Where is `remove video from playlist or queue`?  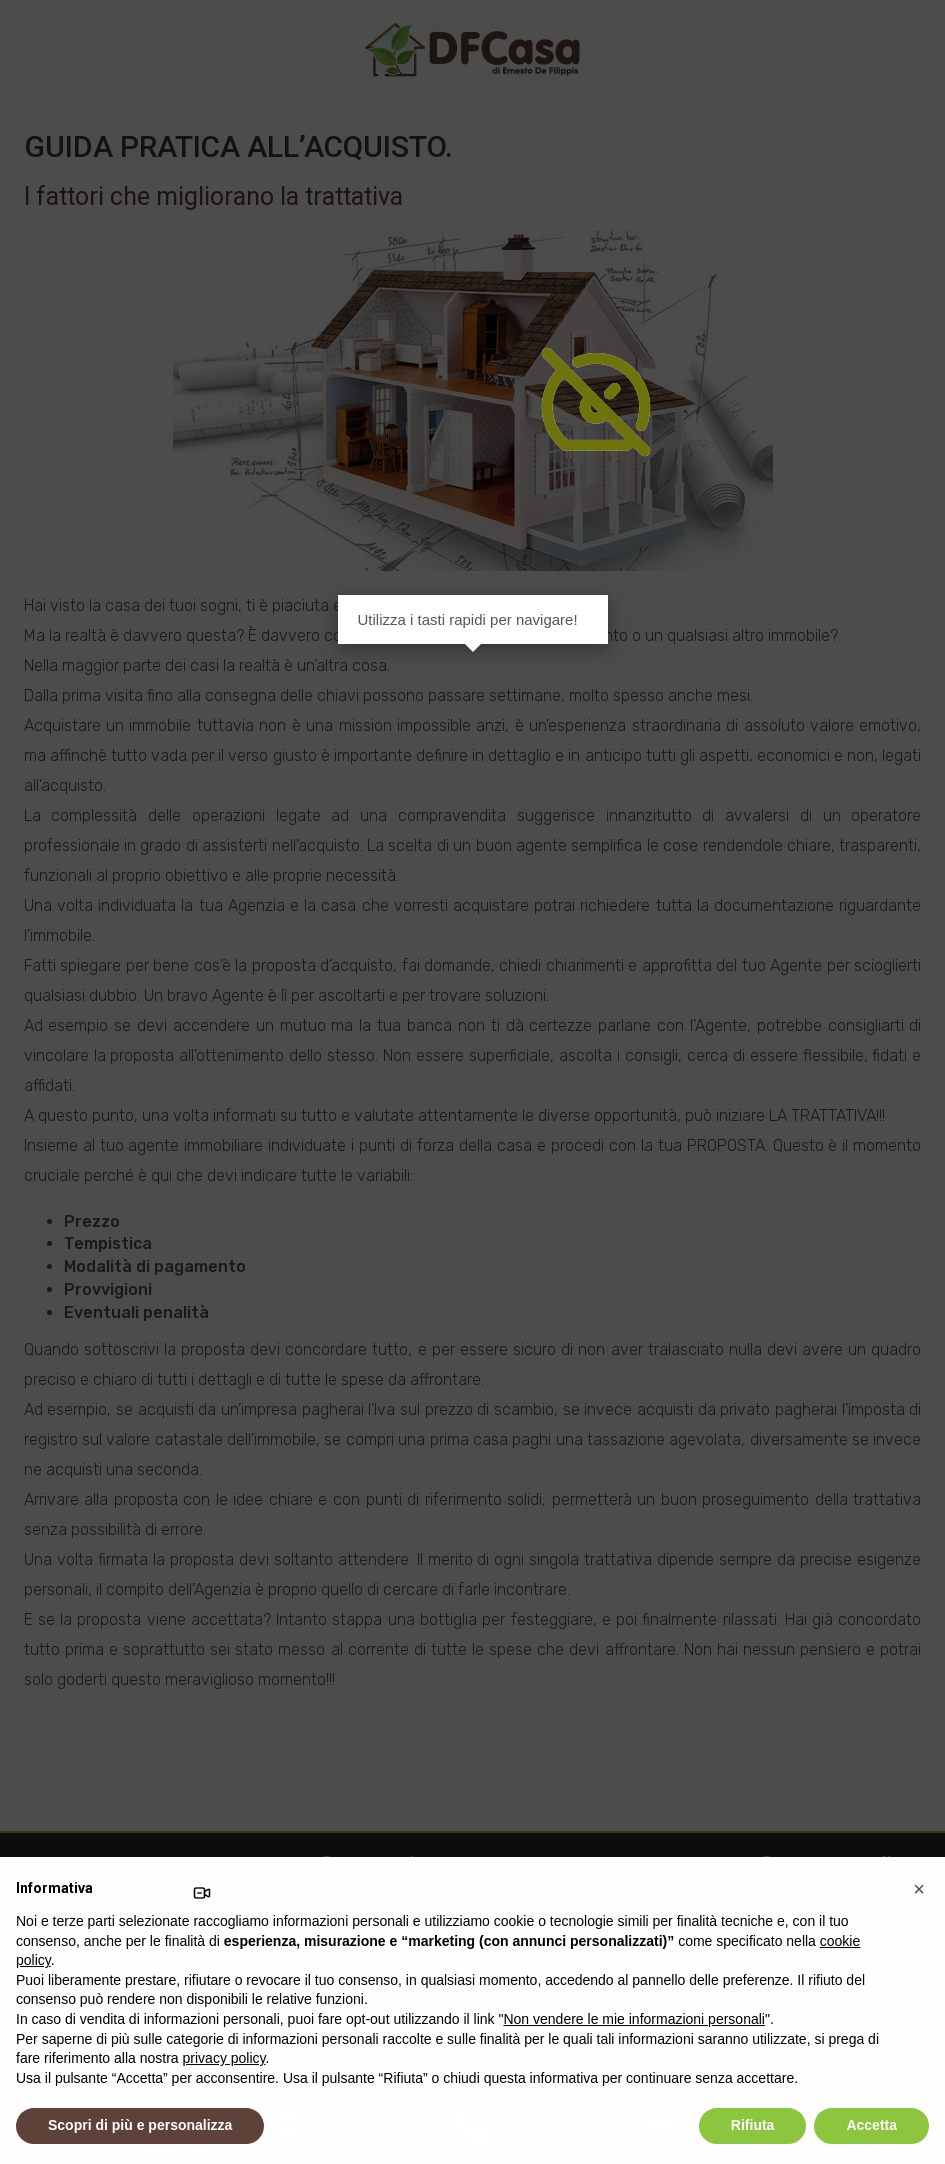
remove video from playlist or queue is located at coordinates (202, 1893).